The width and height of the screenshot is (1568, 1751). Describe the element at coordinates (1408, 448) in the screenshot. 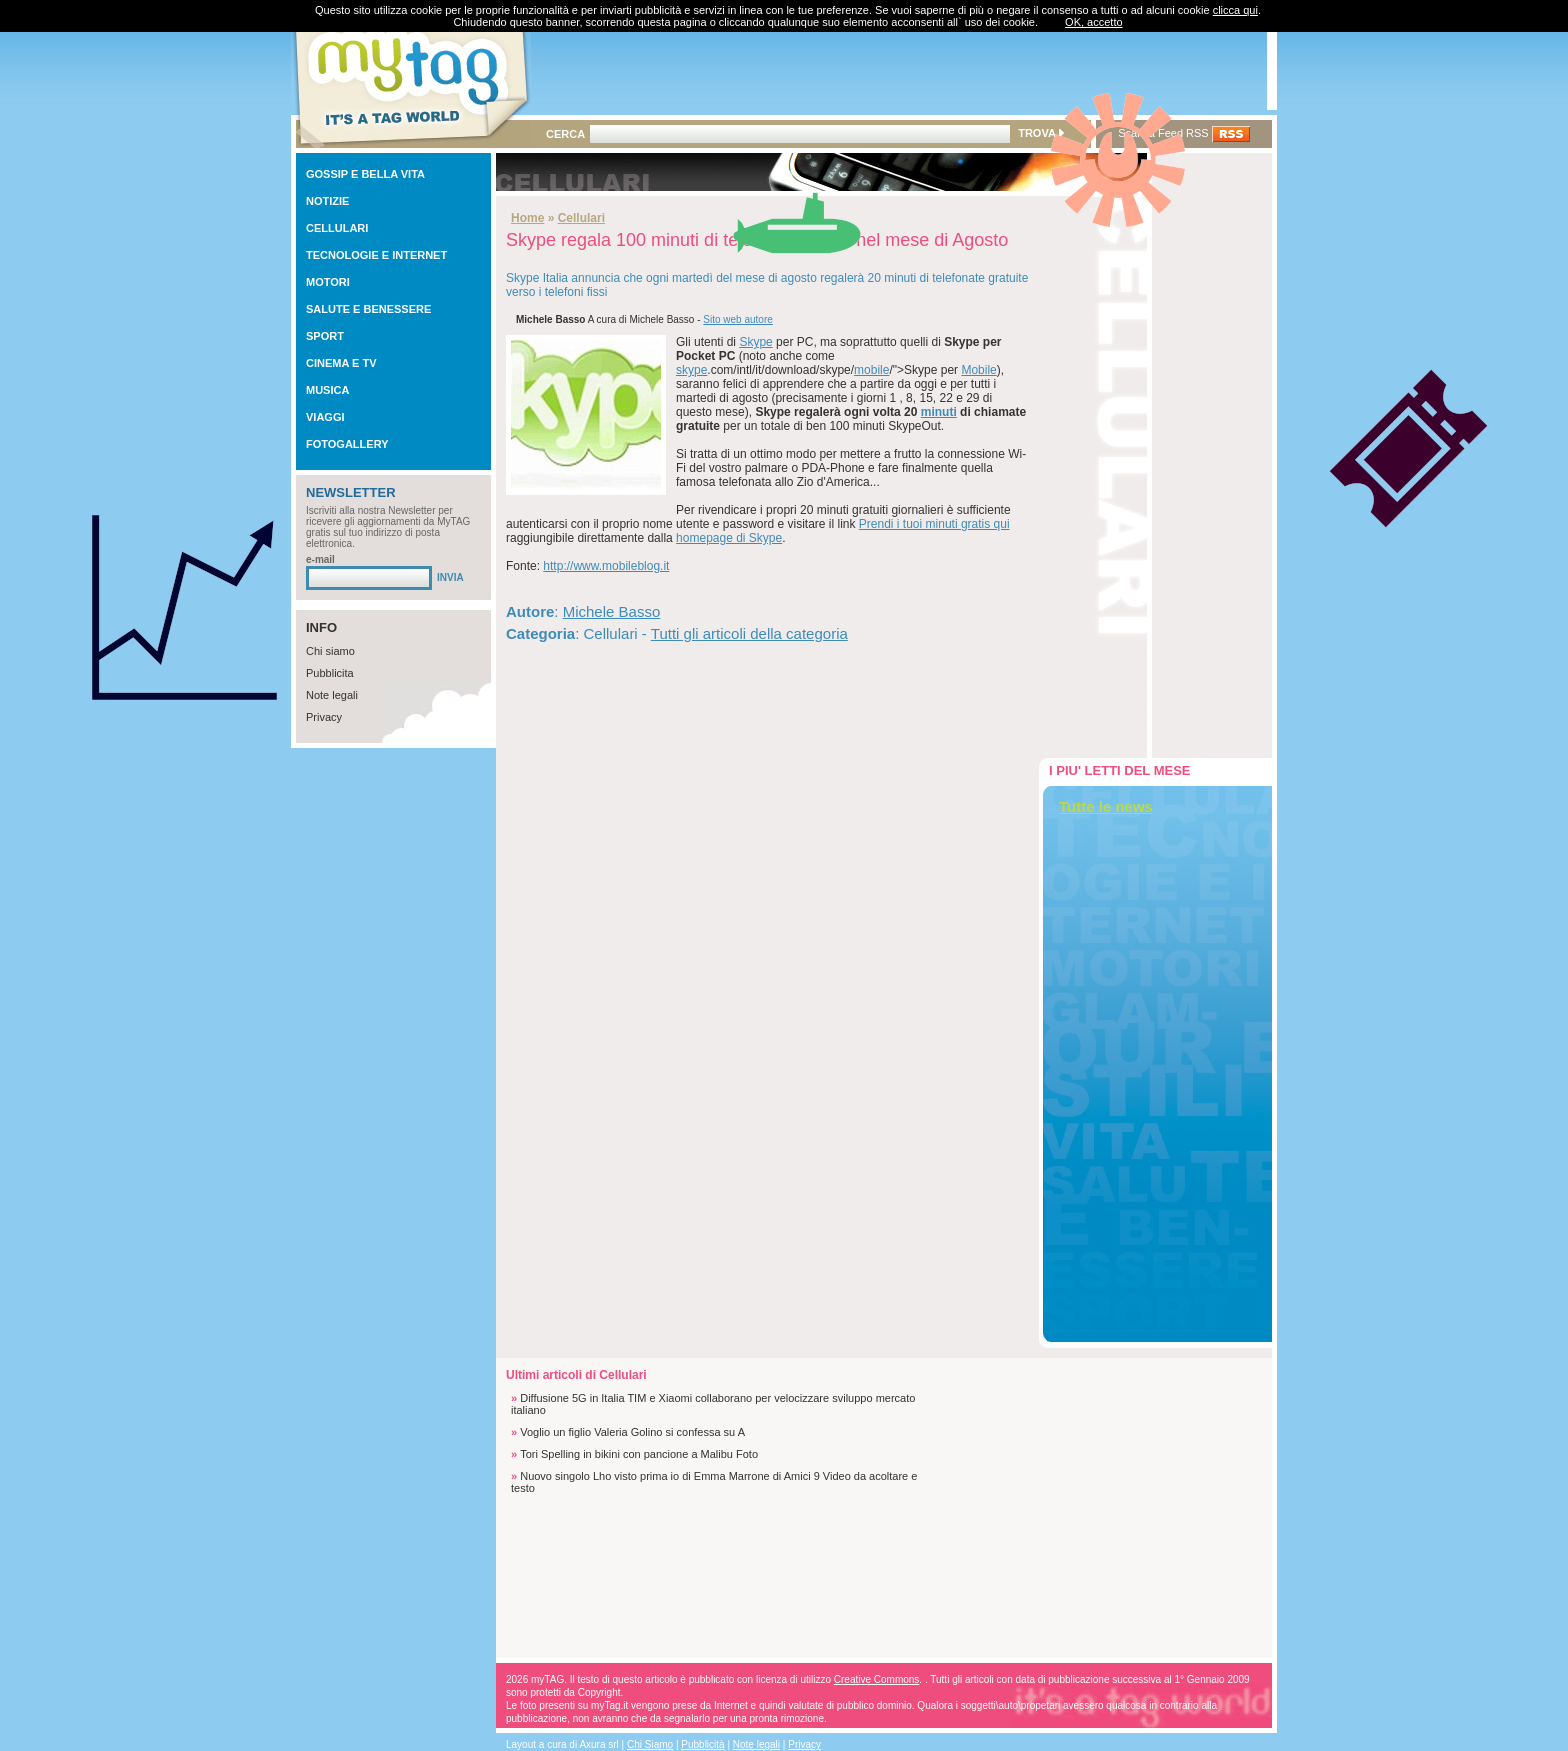

I see `view your tickets or passes` at that location.